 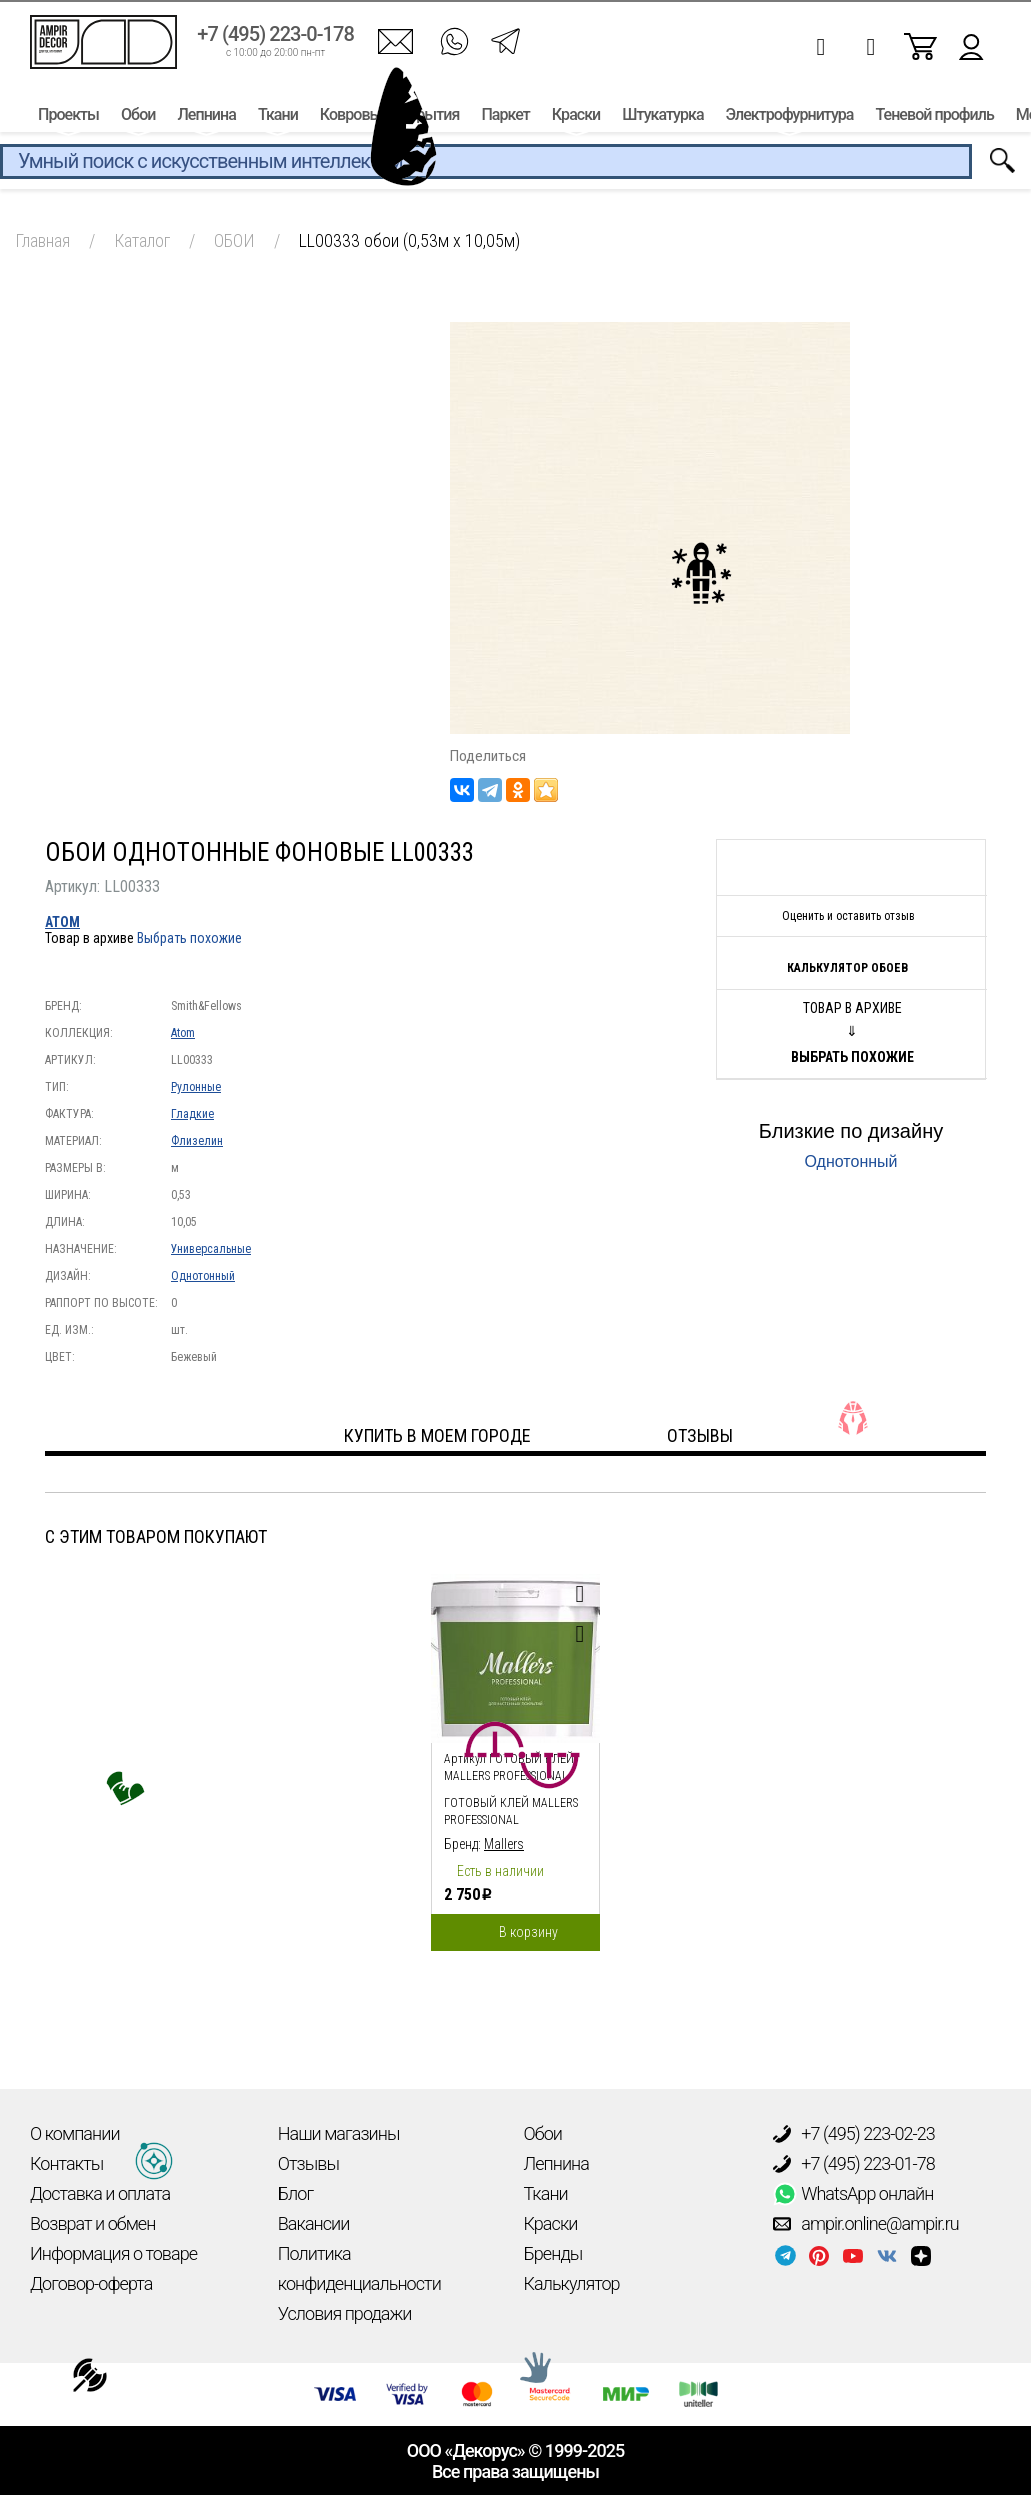 I want to click on view stone monument or landmark, so click(x=403, y=126).